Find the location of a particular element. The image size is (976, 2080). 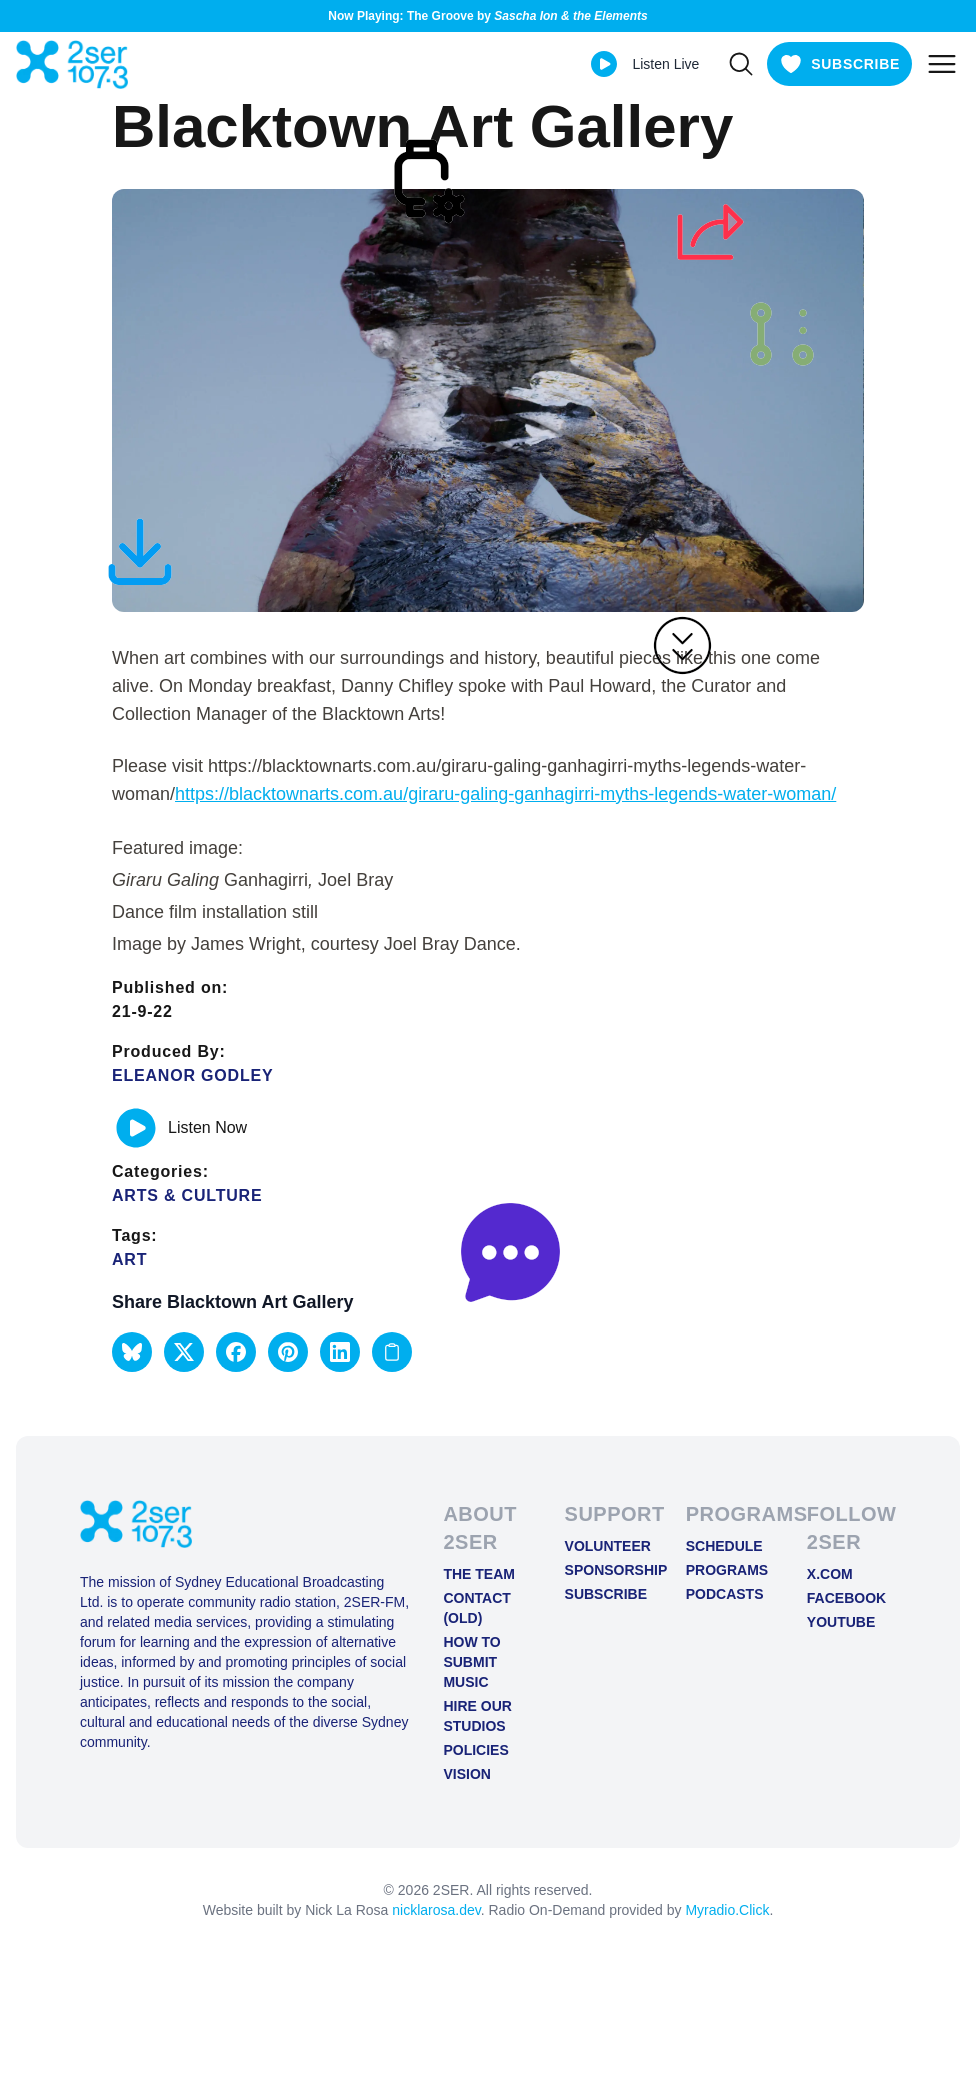

download a file to your device is located at coordinates (140, 550).